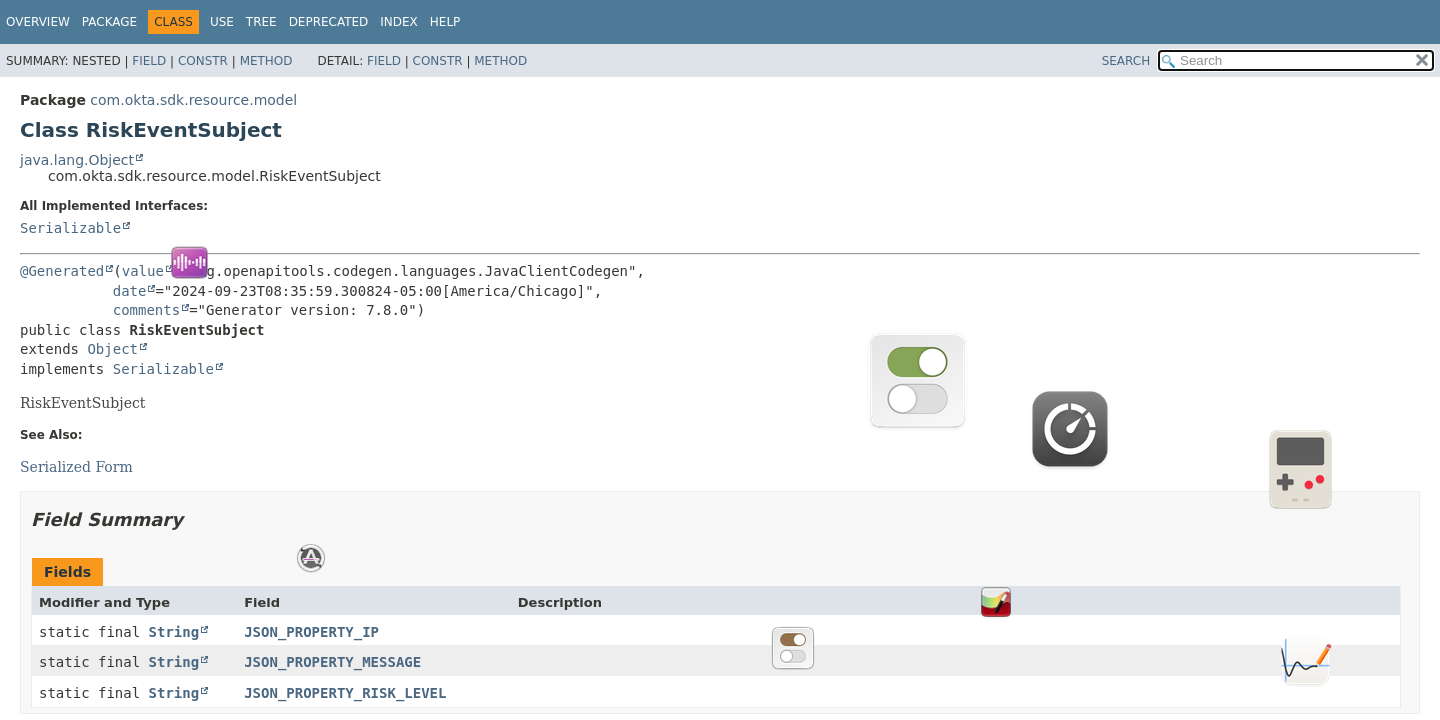 This screenshot has width=1440, height=720. What do you see at coordinates (1305, 660) in the screenshot?
I see `open plots graphing application` at bounding box center [1305, 660].